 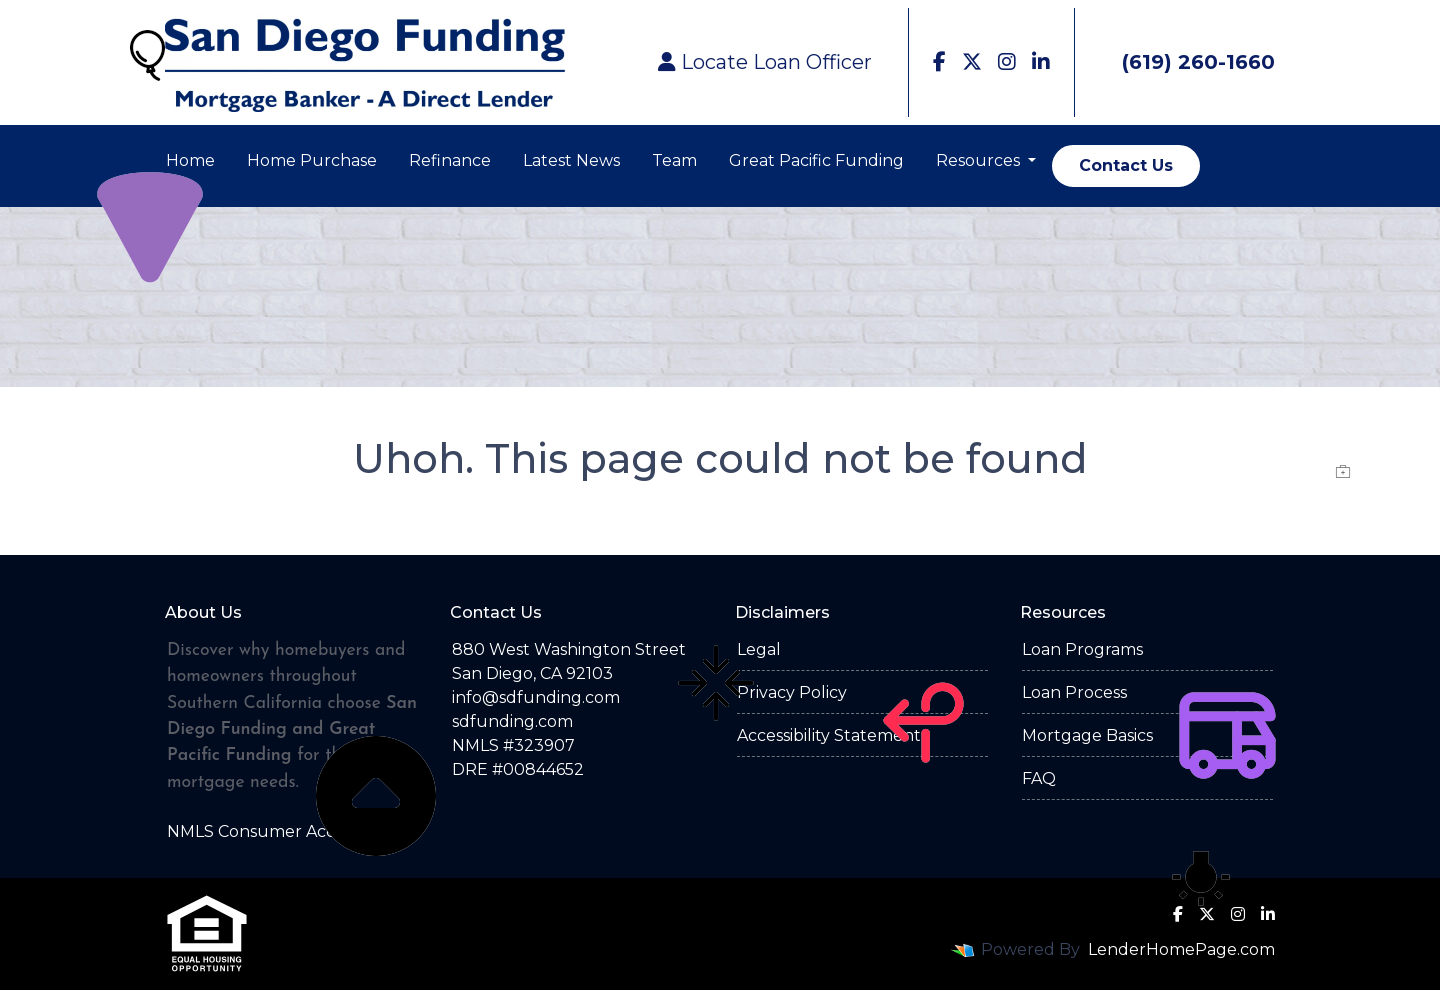 What do you see at coordinates (150, 230) in the screenshot?
I see `filter or sort content` at bounding box center [150, 230].